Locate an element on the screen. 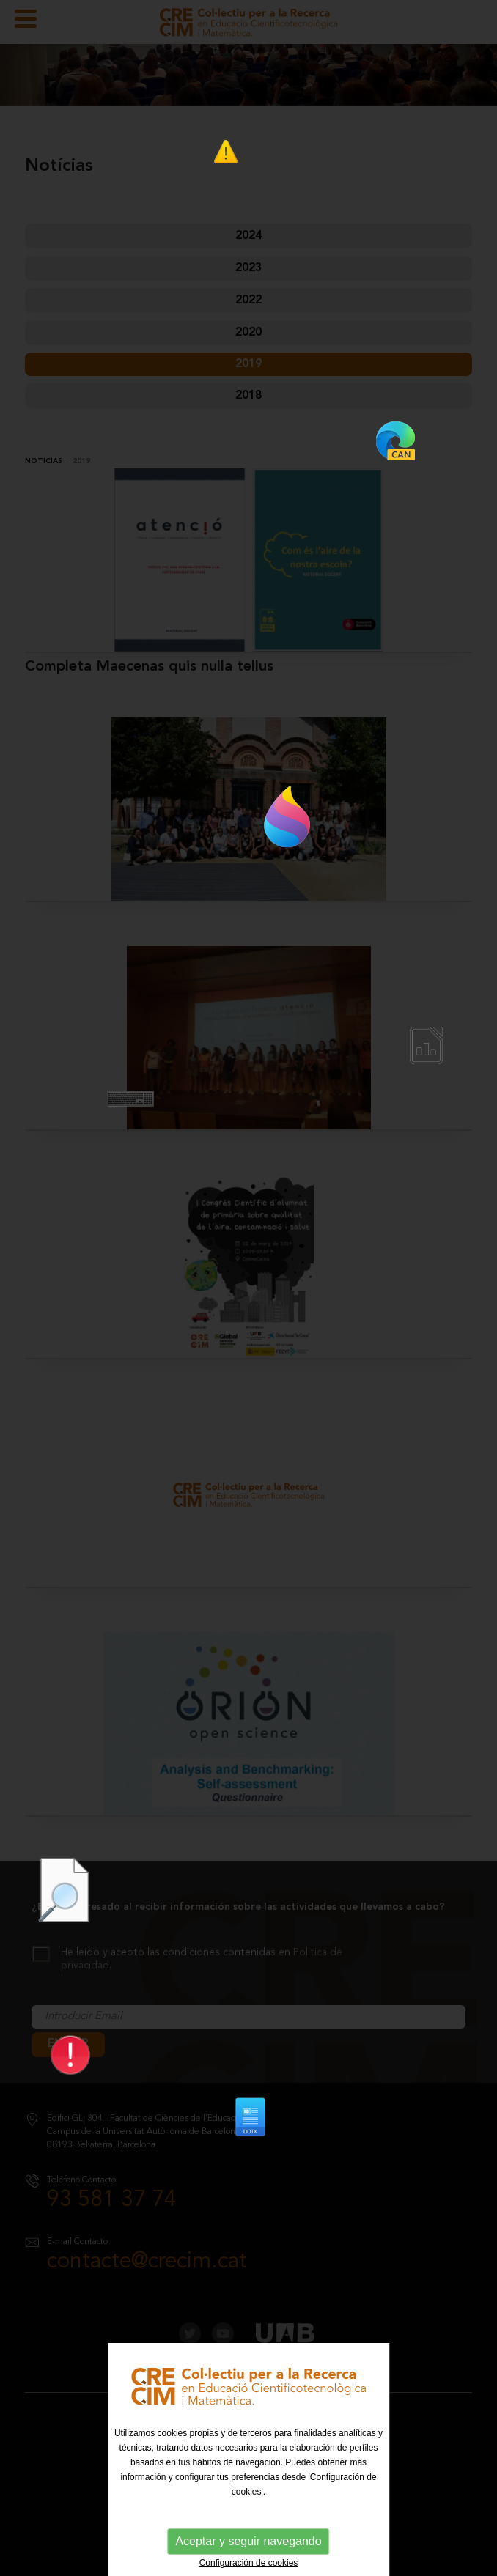  indicates extended keyboard connected via bluetooth is located at coordinates (130, 1099).